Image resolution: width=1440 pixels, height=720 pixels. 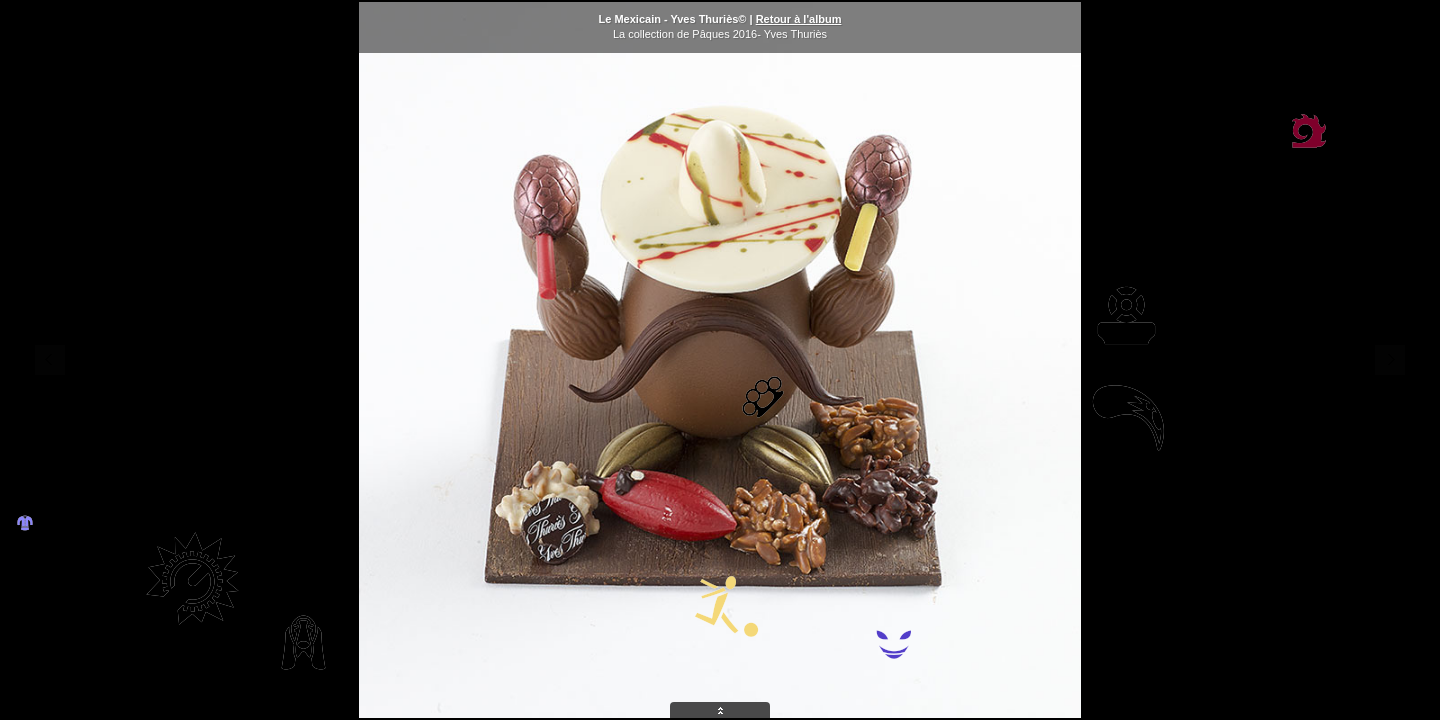 I want to click on equip brass knuckles weapon, so click(x=763, y=397).